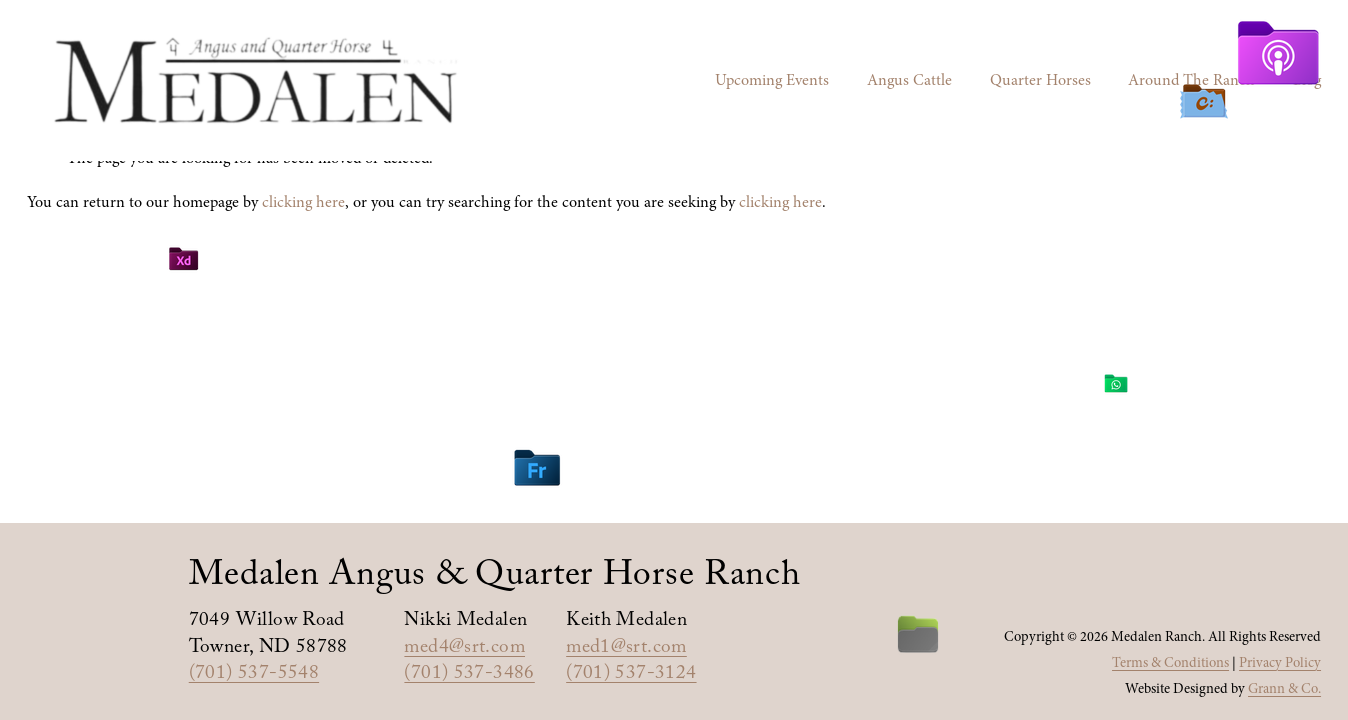  I want to click on an open folder displaying its contents, so click(918, 634).